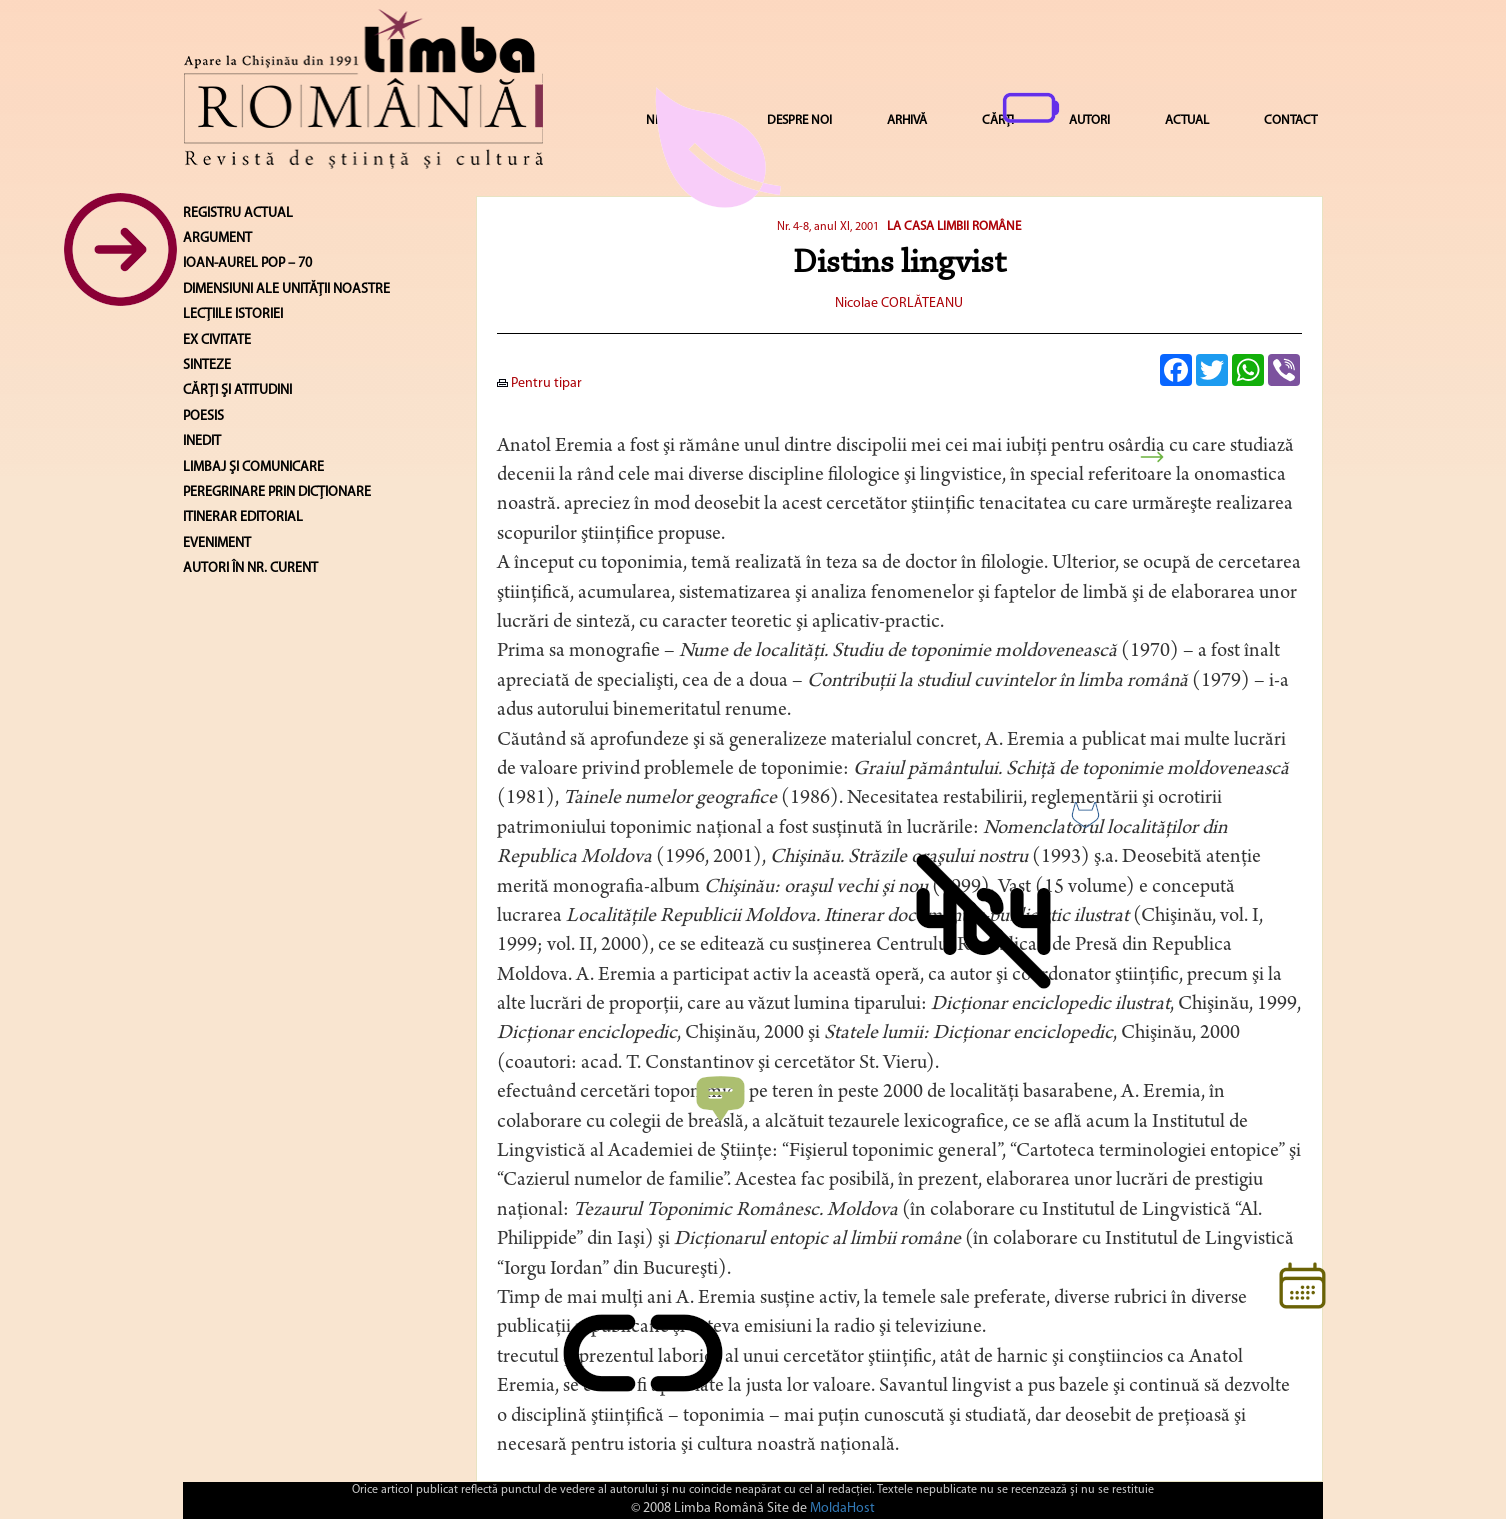 This screenshot has height=1519, width=1506. Describe the element at coordinates (983, 921) in the screenshot. I see `indicates 404 error detection is disabled` at that location.